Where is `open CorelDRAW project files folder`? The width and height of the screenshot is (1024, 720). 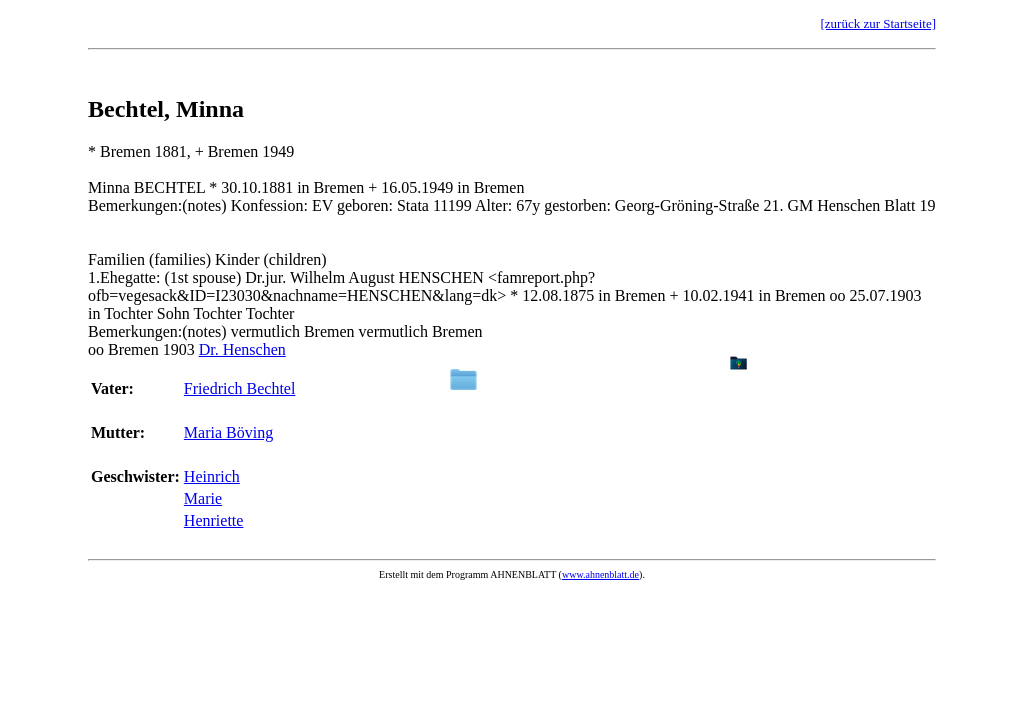 open CorelDRAW project files folder is located at coordinates (738, 363).